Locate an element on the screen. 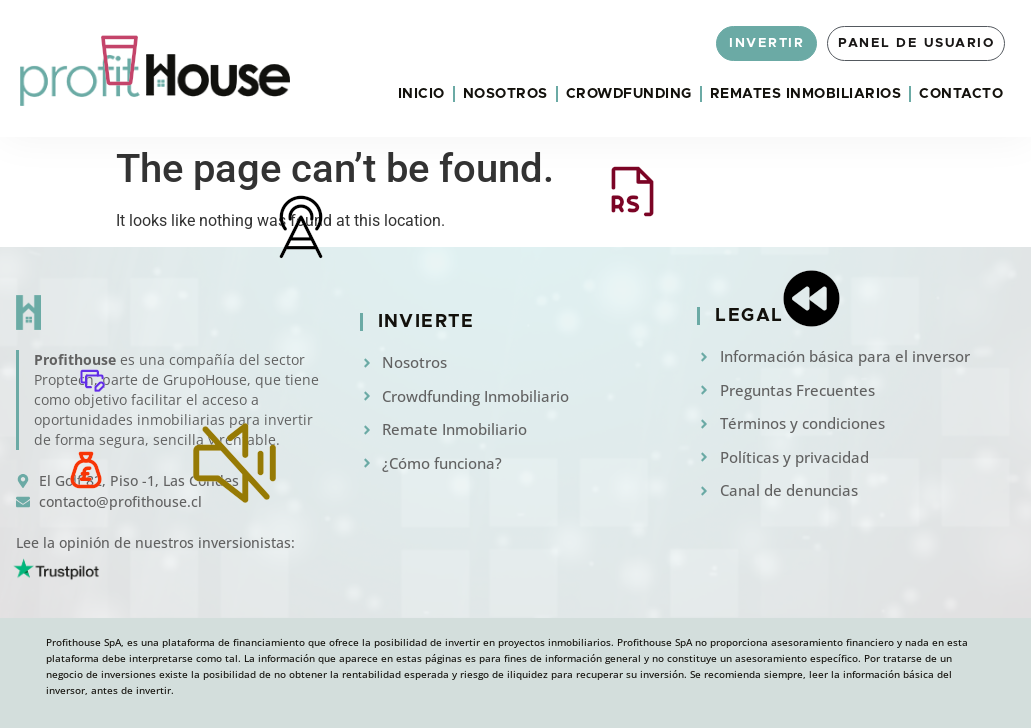 Image resolution: width=1031 pixels, height=728 pixels. rewind or skip backward in media playback is located at coordinates (811, 298).